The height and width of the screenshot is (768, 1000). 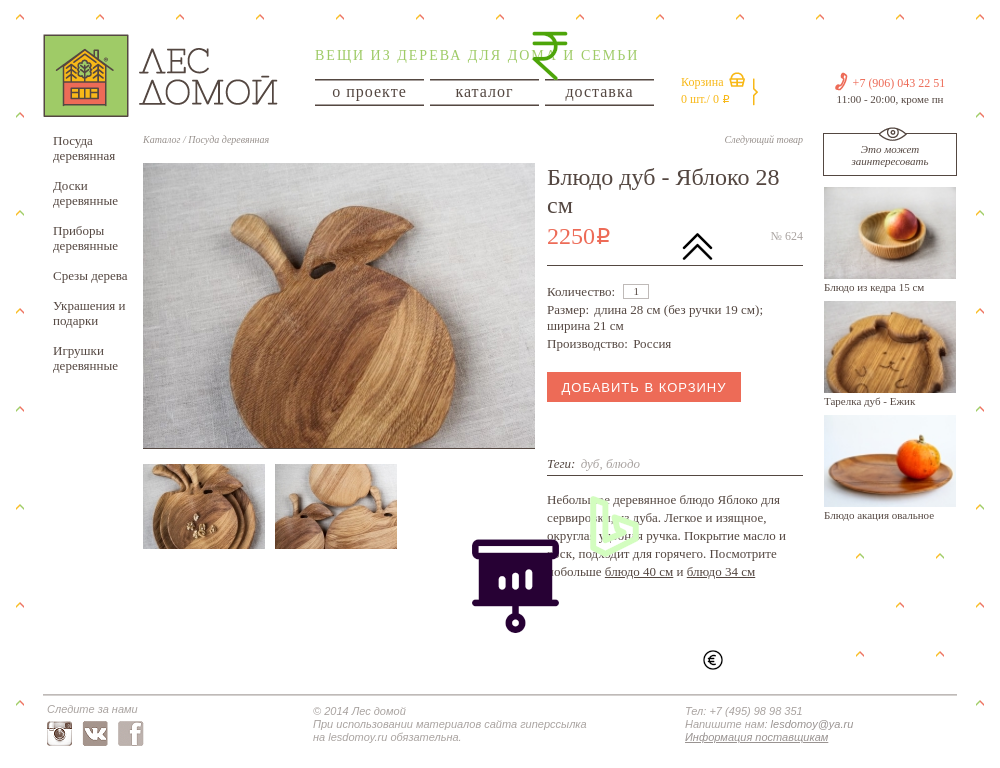 What do you see at coordinates (713, 660) in the screenshot?
I see `view price in euros` at bounding box center [713, 660].